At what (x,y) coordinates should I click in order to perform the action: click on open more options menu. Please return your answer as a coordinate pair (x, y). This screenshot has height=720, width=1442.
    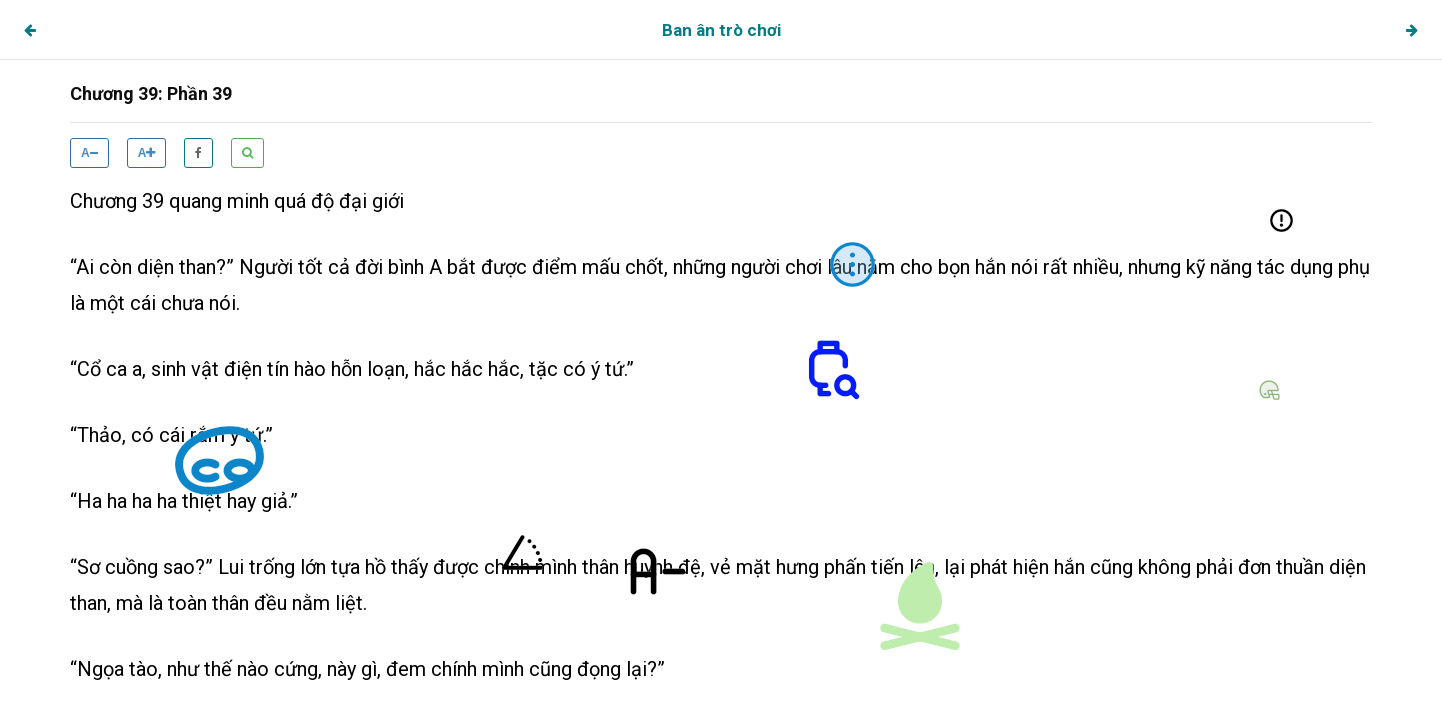
    Looking at the image, I should click on (852, 264).